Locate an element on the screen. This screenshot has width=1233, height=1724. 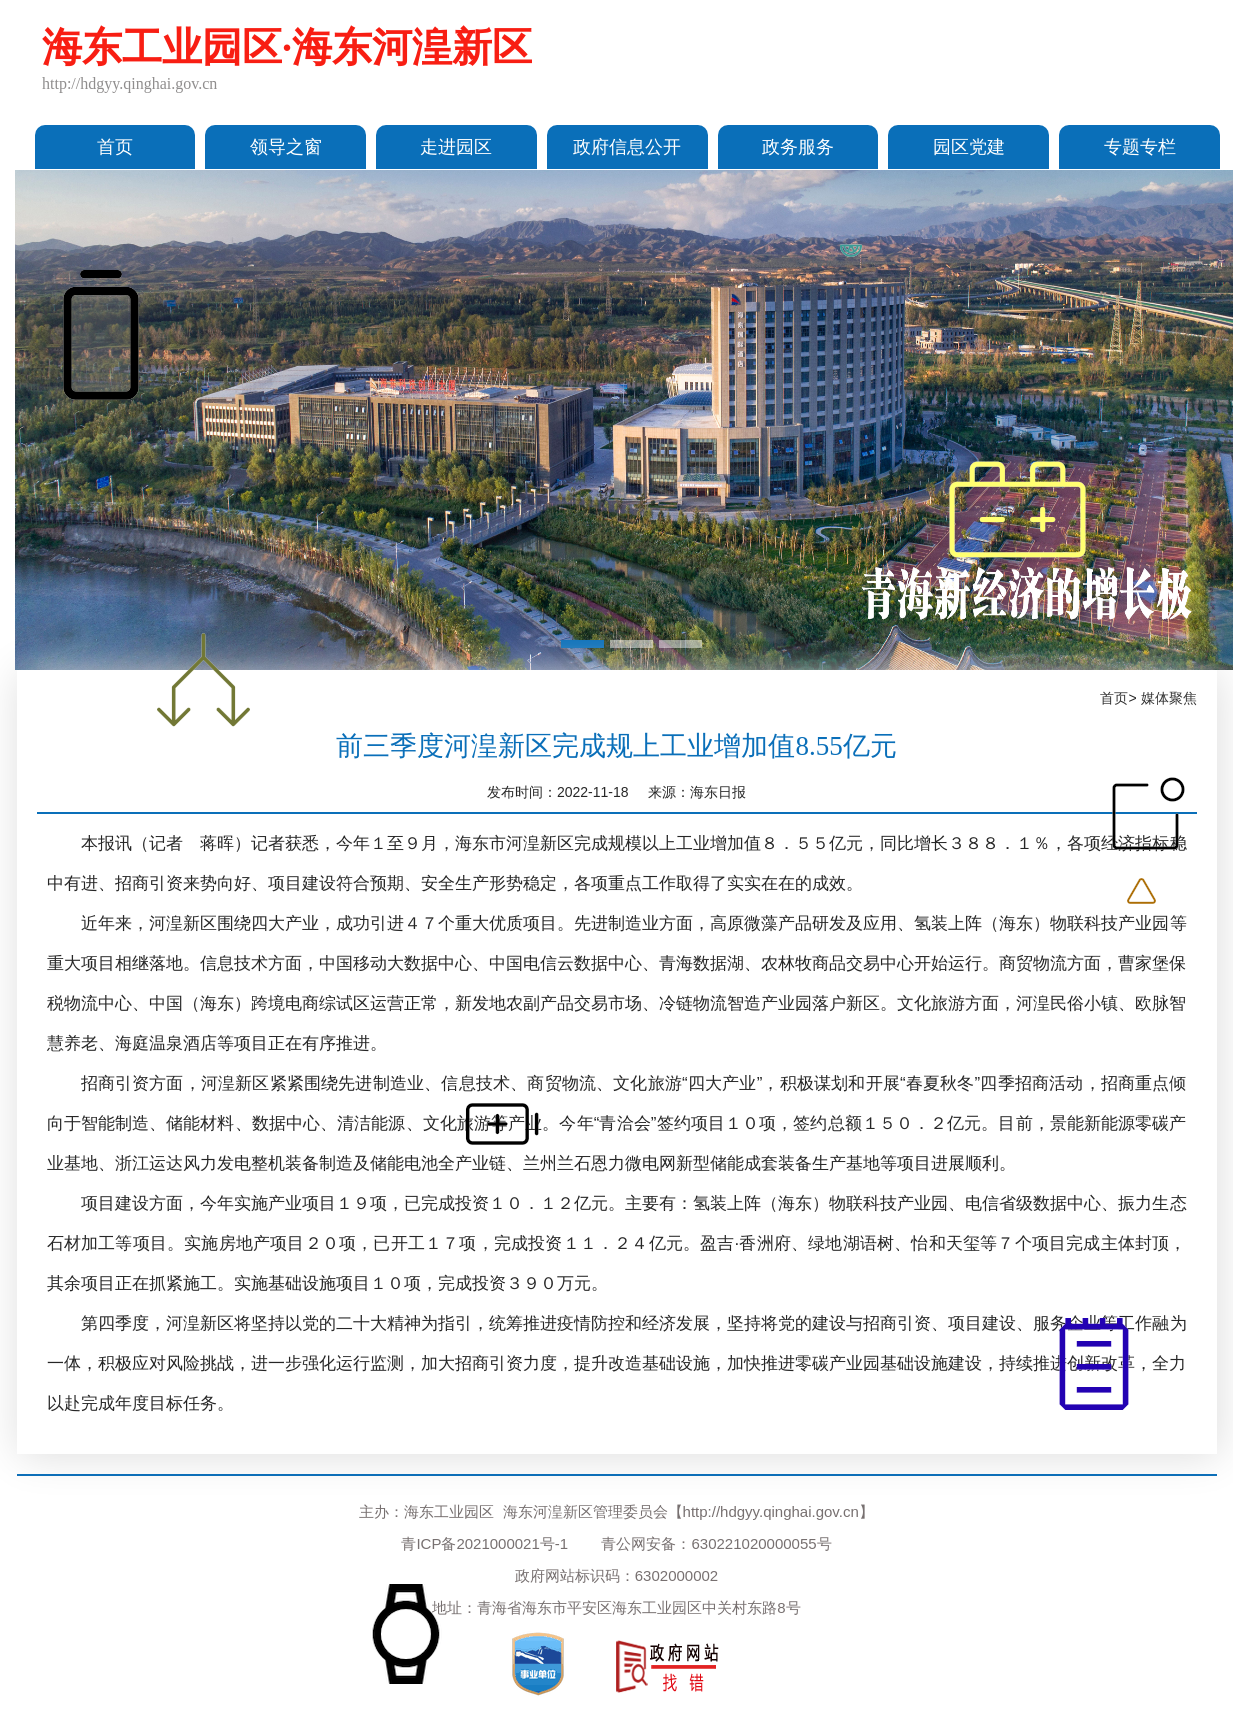
access smartwatch settings or companion app is located at coordinates (406, 1634).